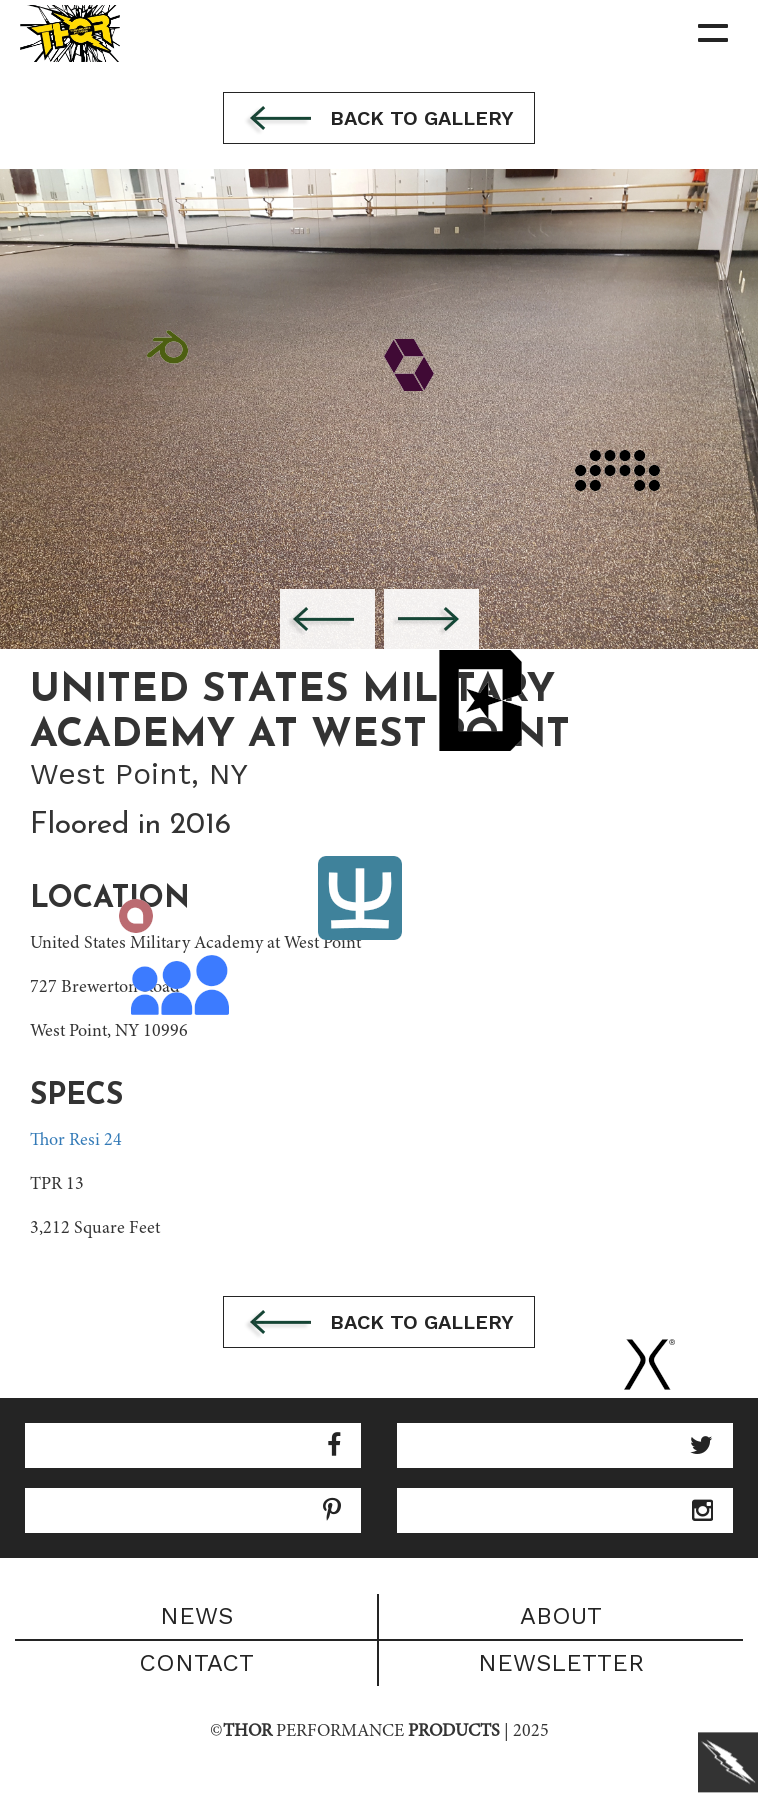 Image resolution: width=758 pixels, height=1802 pixels. What do you see at coordinates (617, 470) in the screenshot?
I see `open bitwig studio application` at bounding box center [617, 470].